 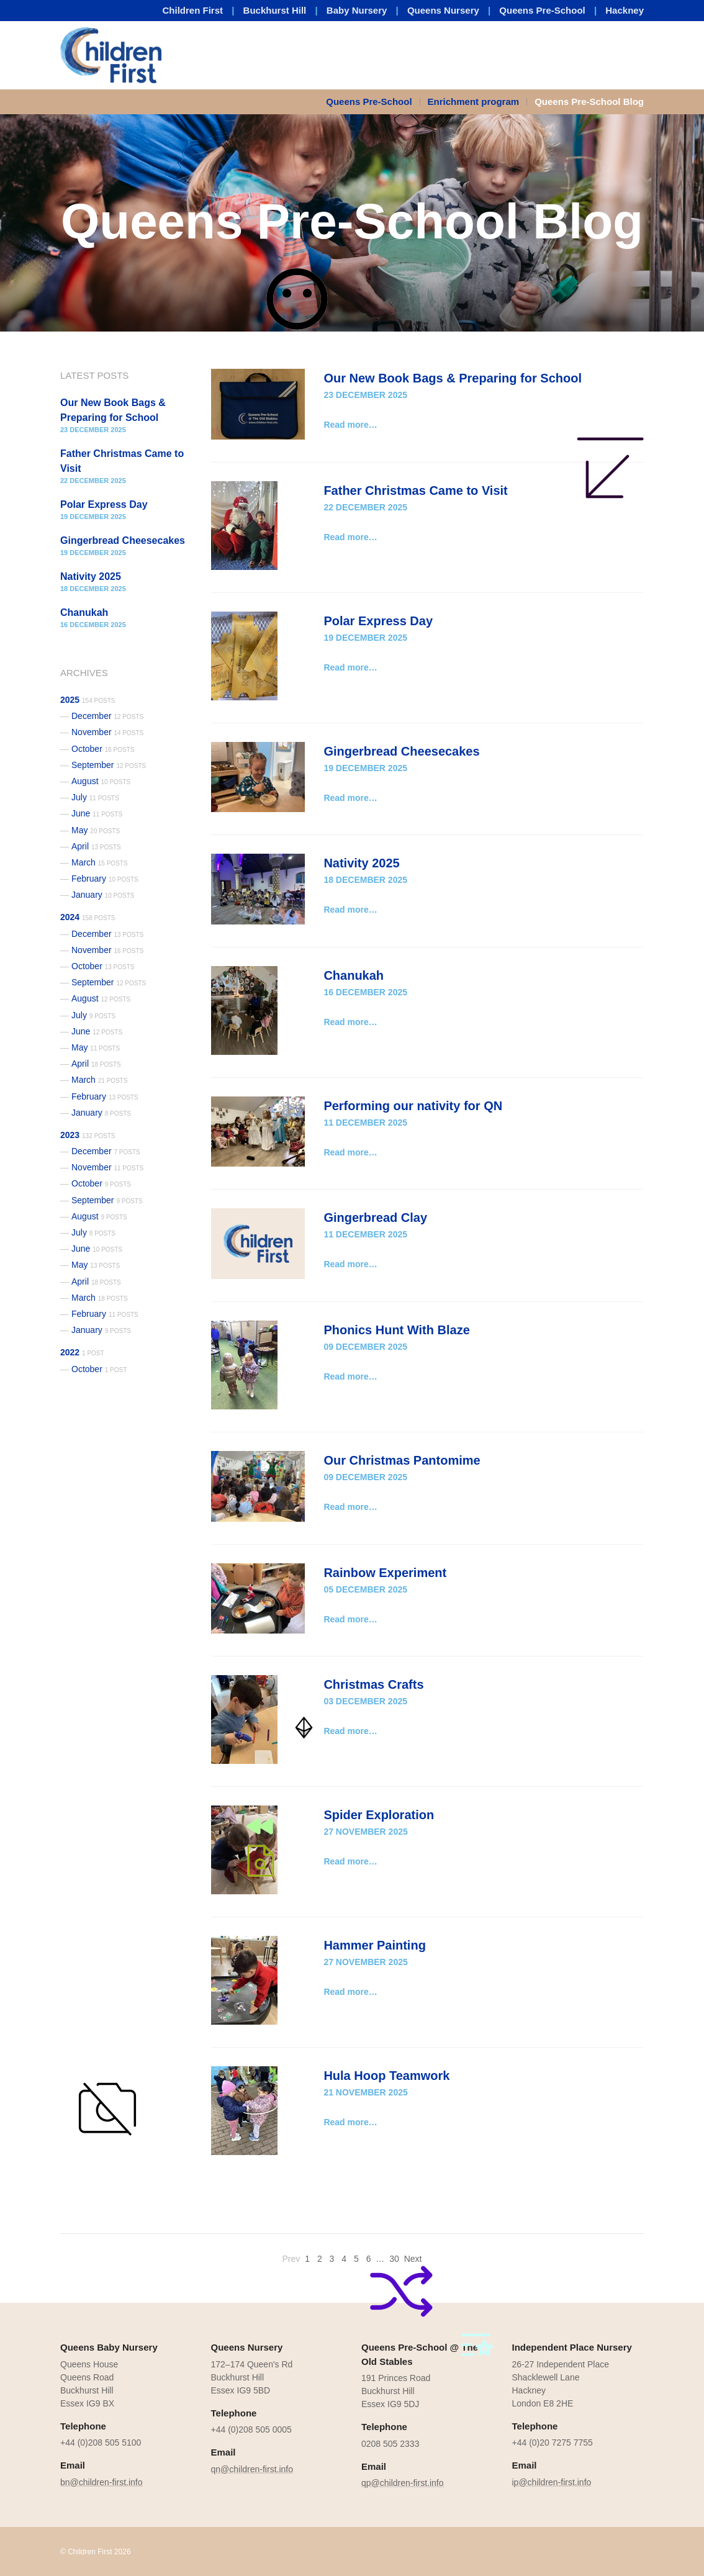 I want to click on camera is disabled or unavailable, so click(x=107, y=2109).